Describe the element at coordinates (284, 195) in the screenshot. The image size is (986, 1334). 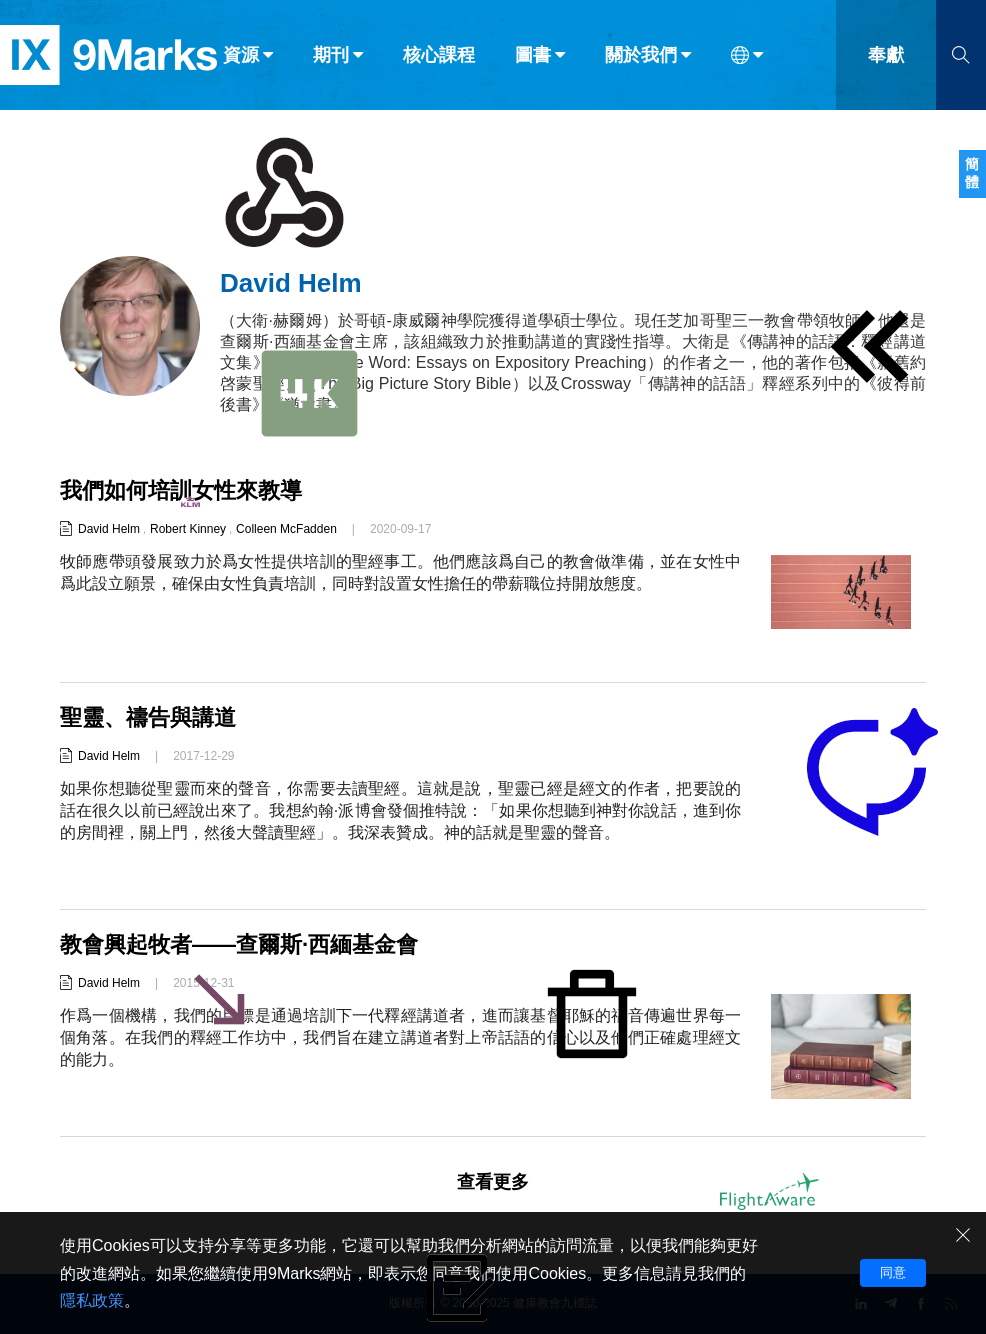
I see `configure webhook integrations` at that location.